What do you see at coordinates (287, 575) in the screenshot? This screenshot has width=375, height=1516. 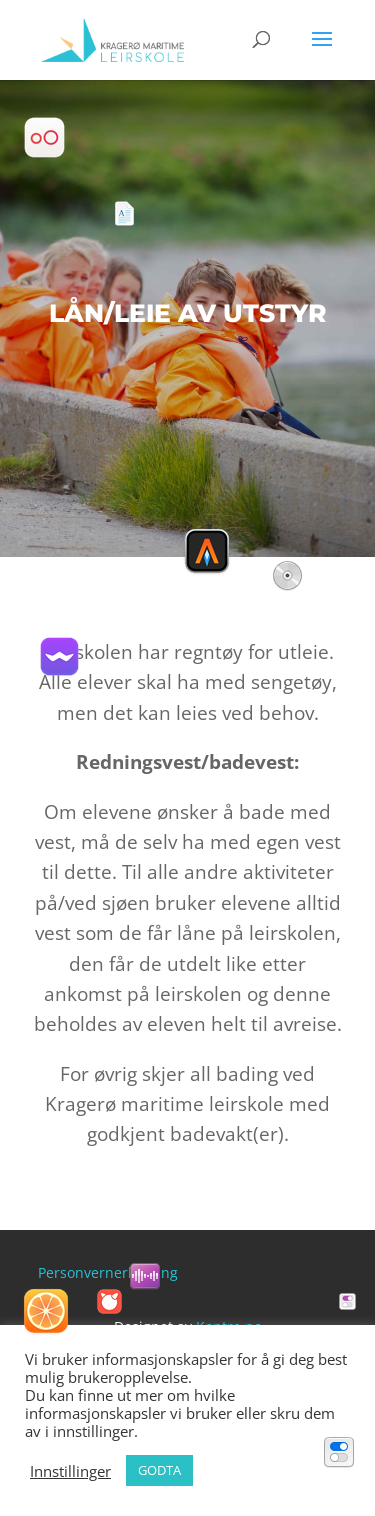 I see `access optical disc drive or CD/DVD media` at bounding box center [287, 575].